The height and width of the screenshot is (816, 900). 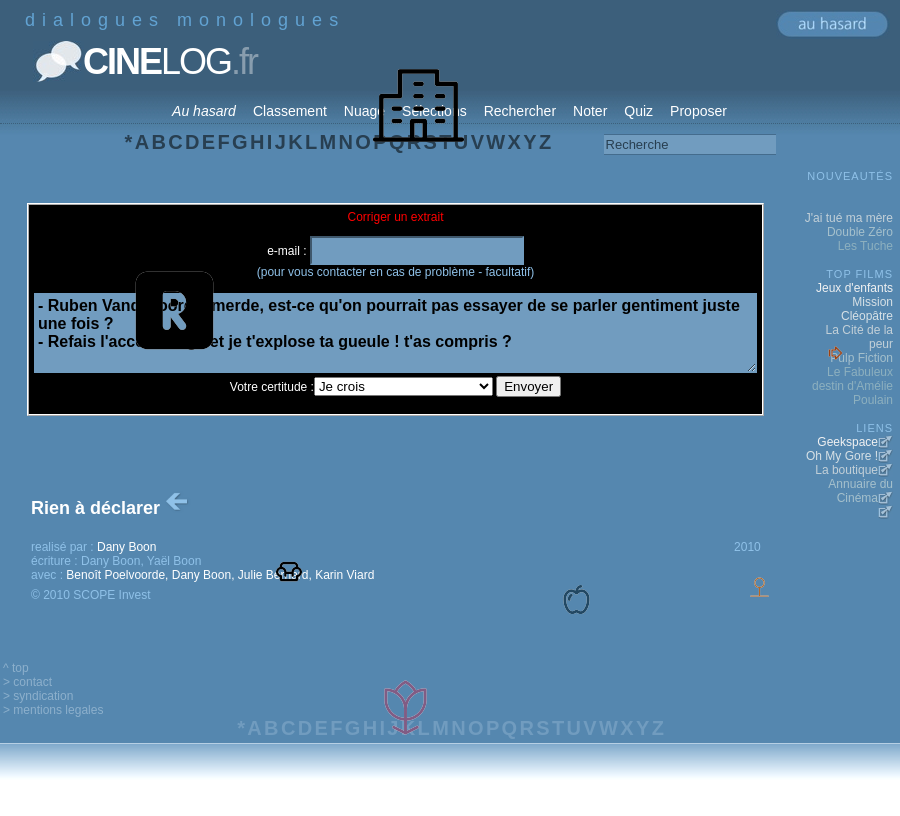 What do you see at coordinates (405, 707) in the screenshot?
I see `access garden or plant-related features` at bounding box center [405, 707].